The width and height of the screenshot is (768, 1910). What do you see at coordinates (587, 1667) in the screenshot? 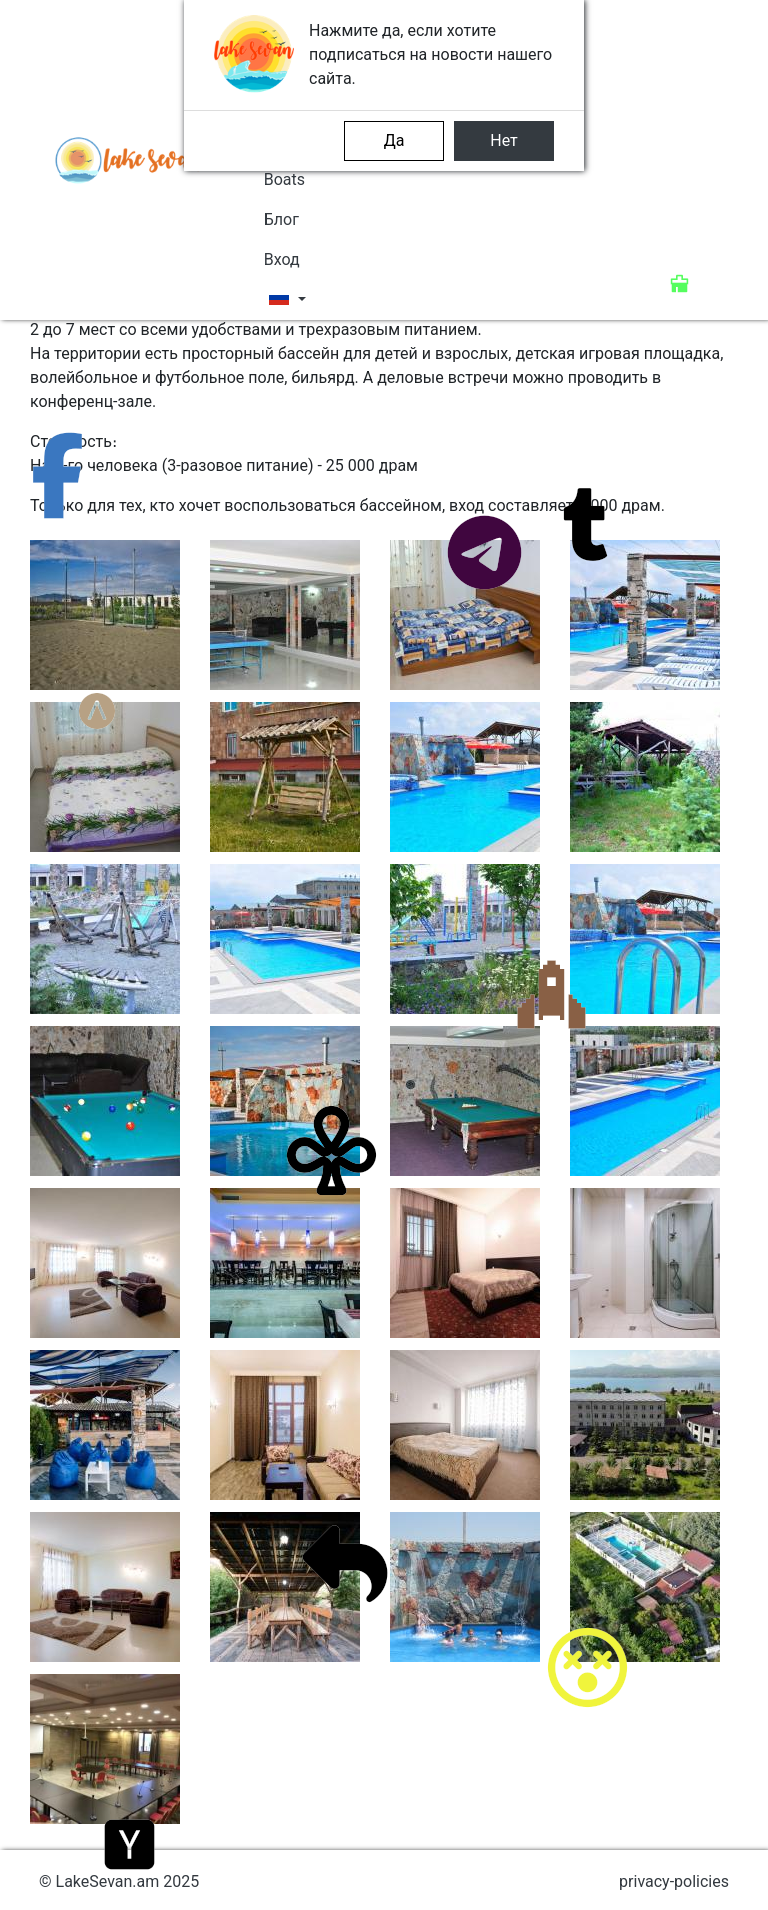
I see `indicates a confused or overwhelmed state` at bounding box center [587, 1667].